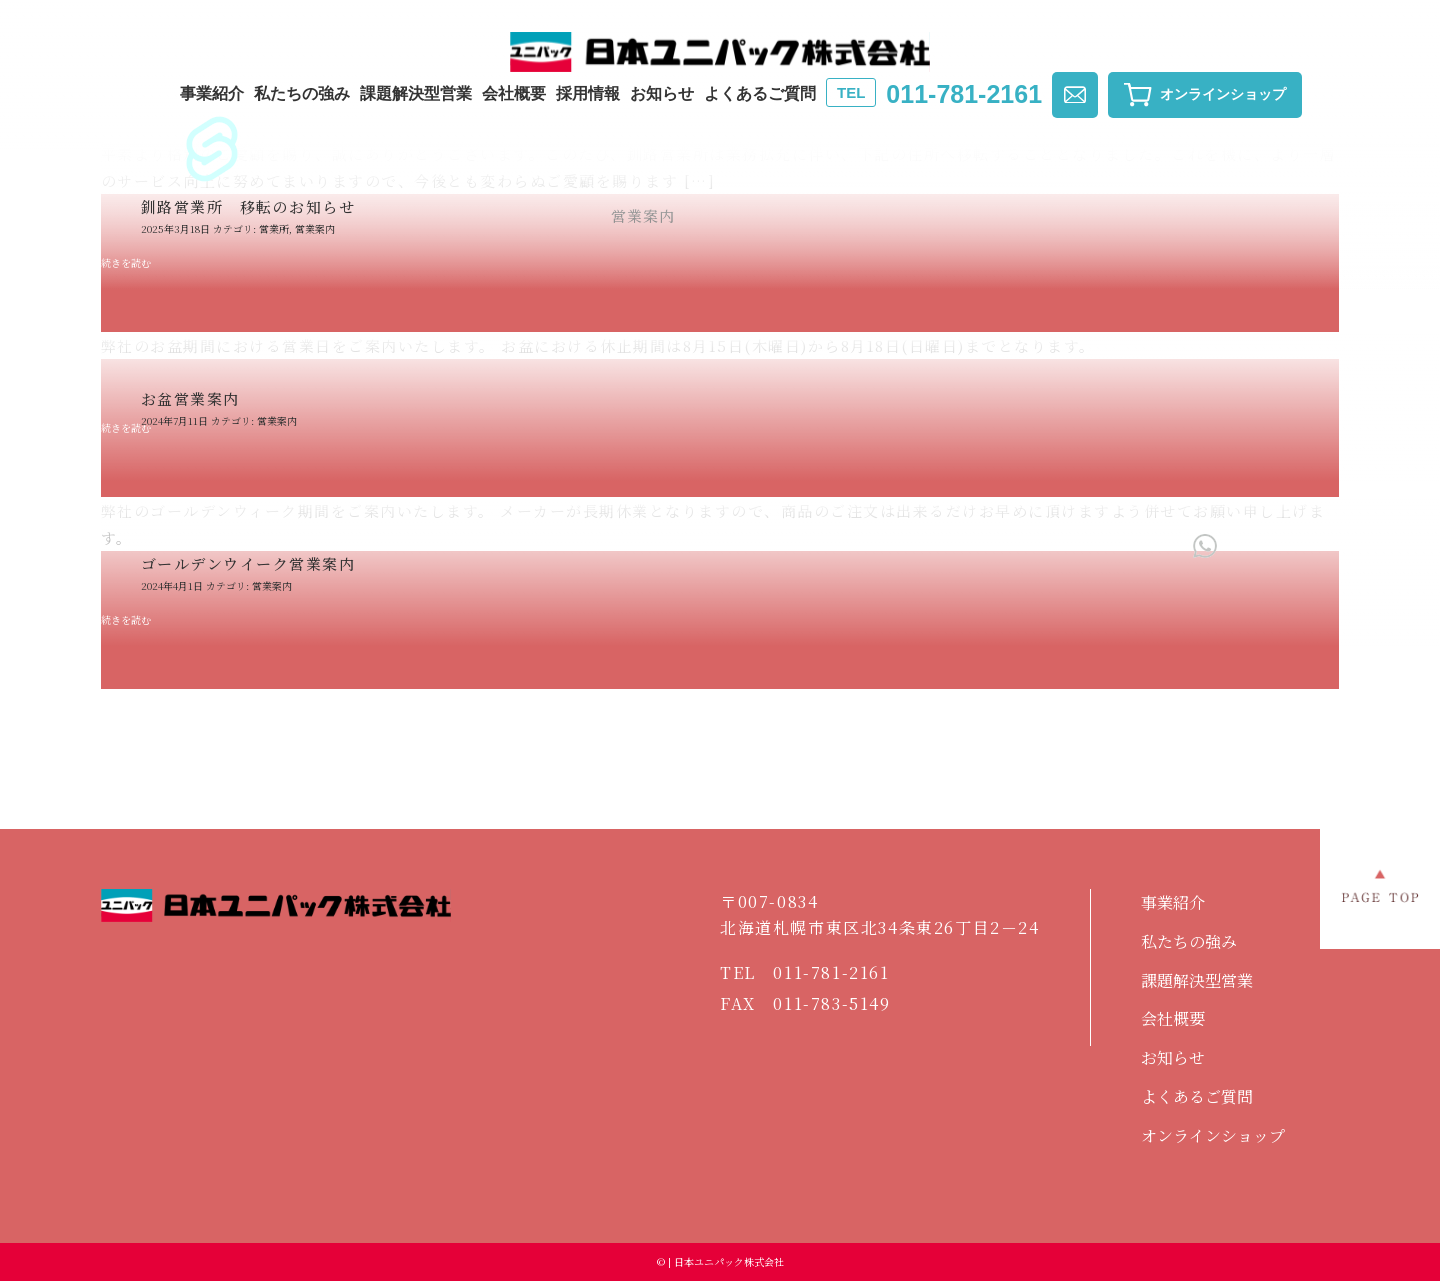  What do you see at coordinates (212, 149) in the screenshot?
I see `svelte framework logo` at bounding box center [212, 149].